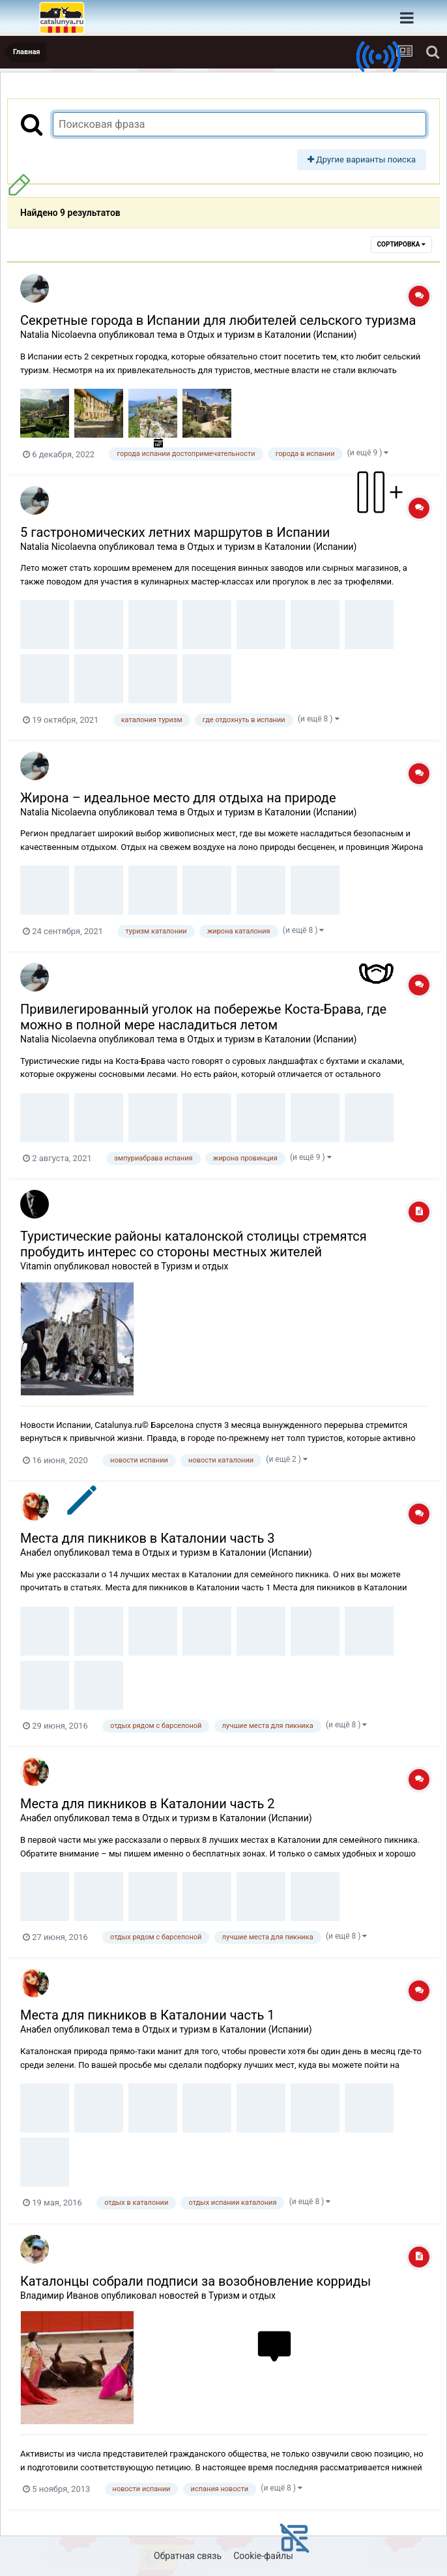  What do you see at coordinates (81, 1500) in the screenshot?
I see `edit content or settings` at bounding box center [81, 1500].